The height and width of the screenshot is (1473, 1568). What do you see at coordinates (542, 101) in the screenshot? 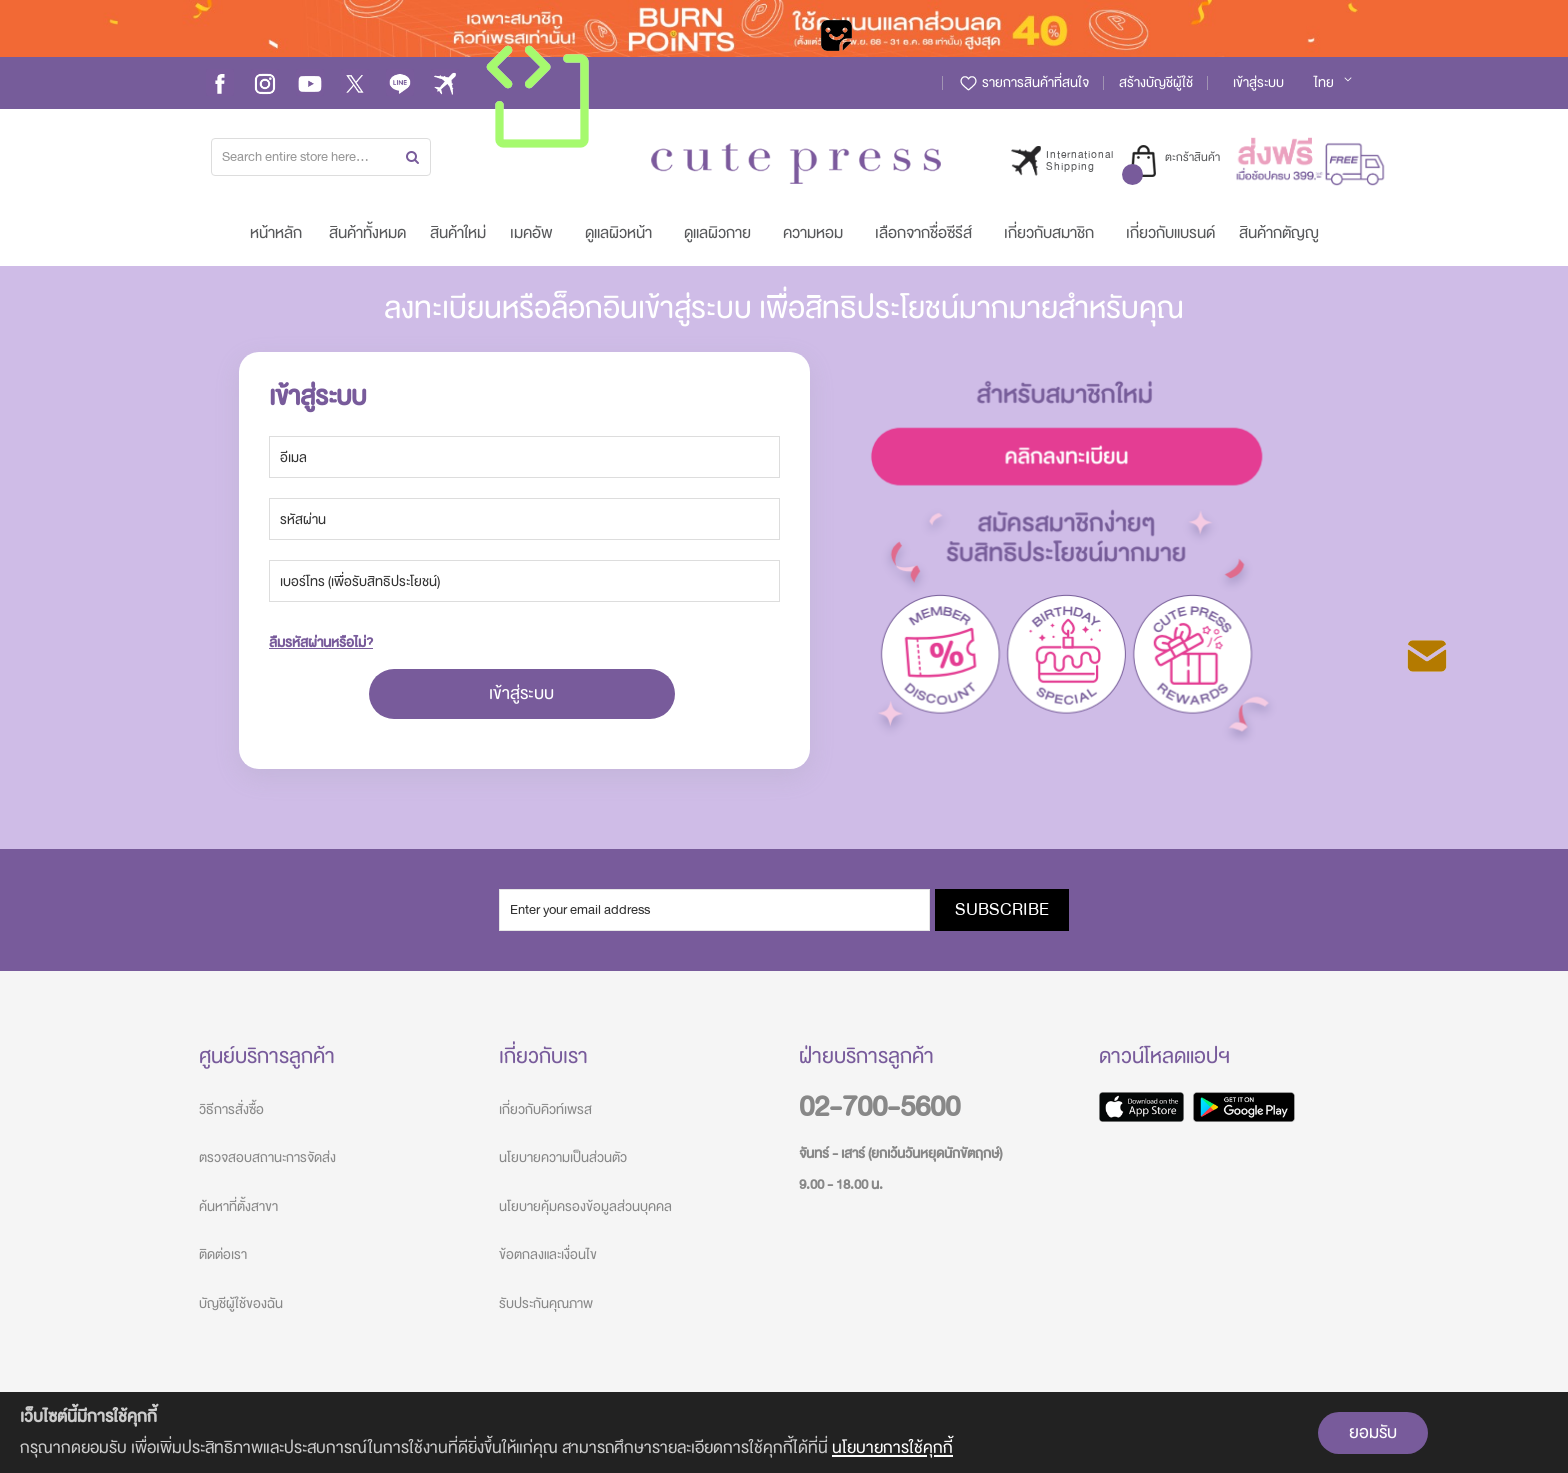
I see `insert a code block or snippet` at bounding box center [542, 101].